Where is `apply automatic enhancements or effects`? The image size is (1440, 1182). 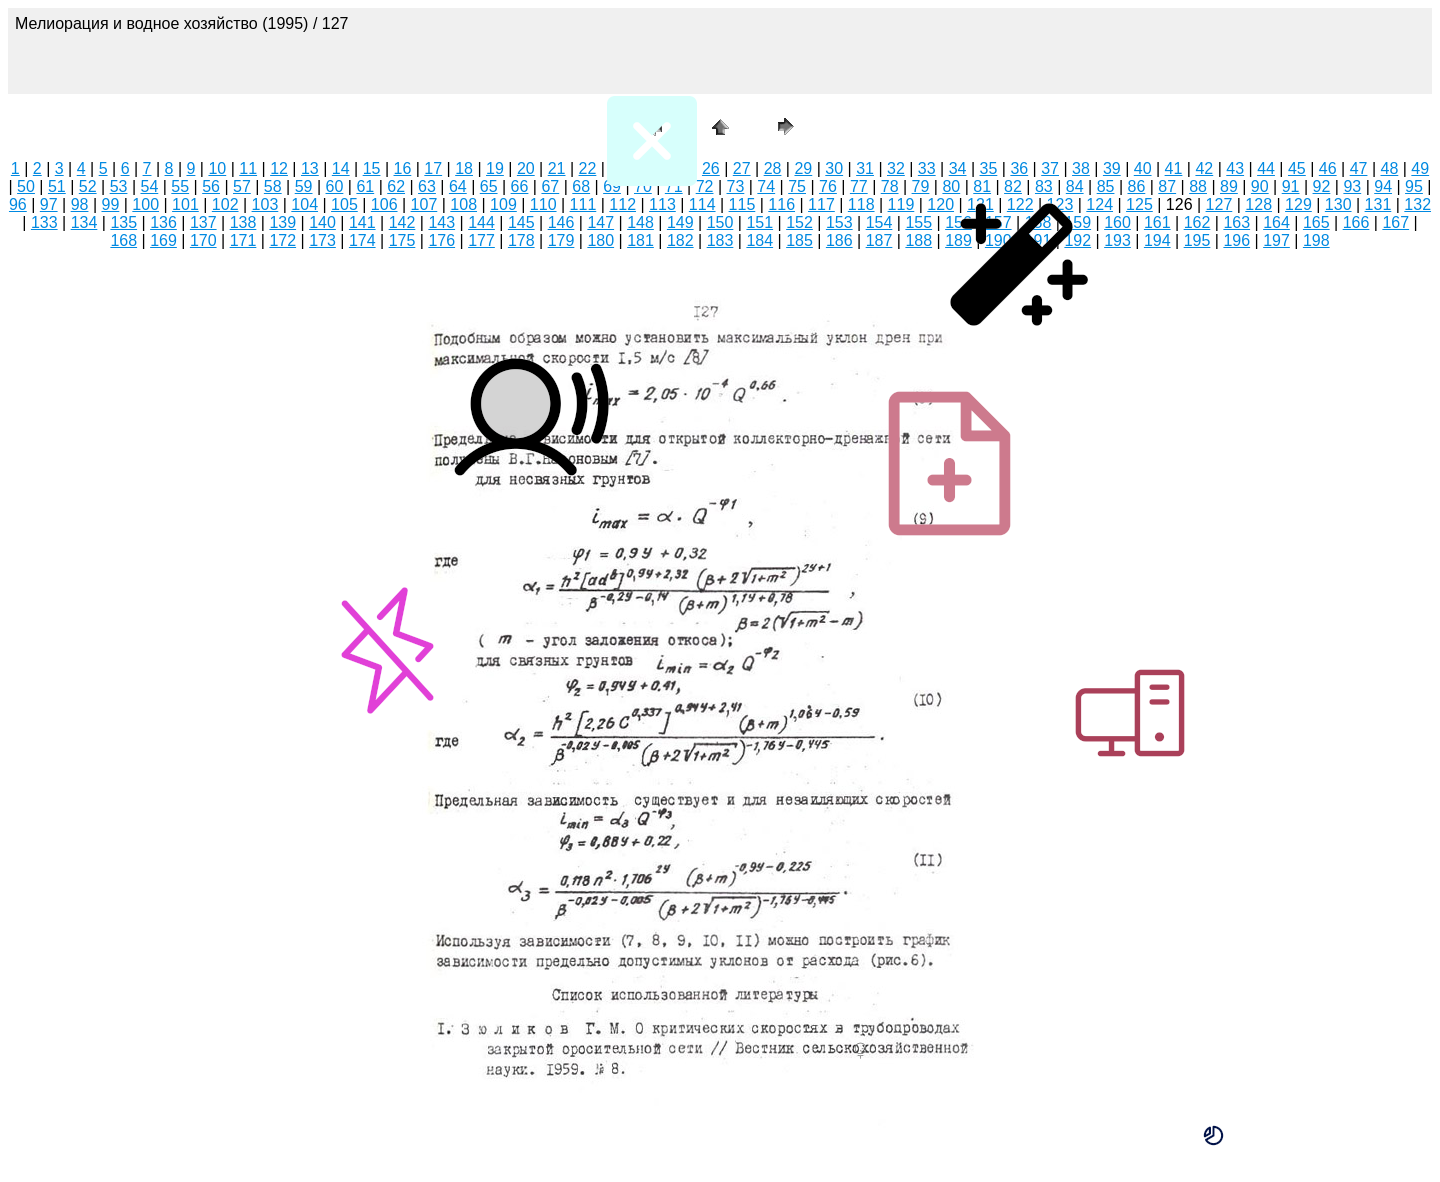
apply automatic enhancements or effects is located at coordinates (1011, 264).